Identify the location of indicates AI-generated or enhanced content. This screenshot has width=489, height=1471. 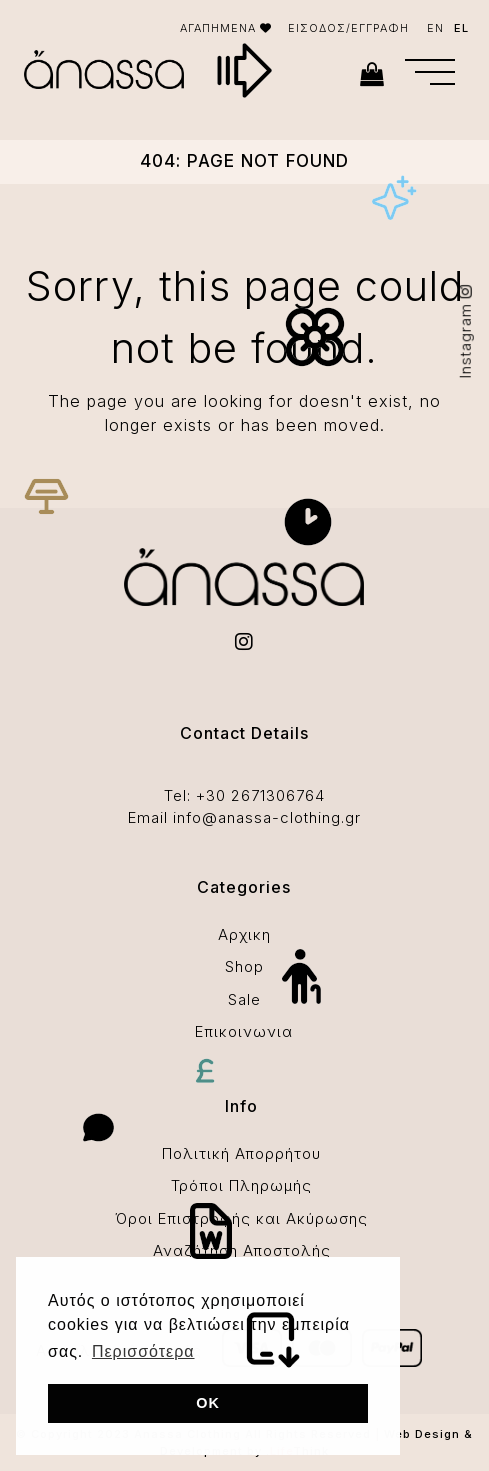
(393, 198).